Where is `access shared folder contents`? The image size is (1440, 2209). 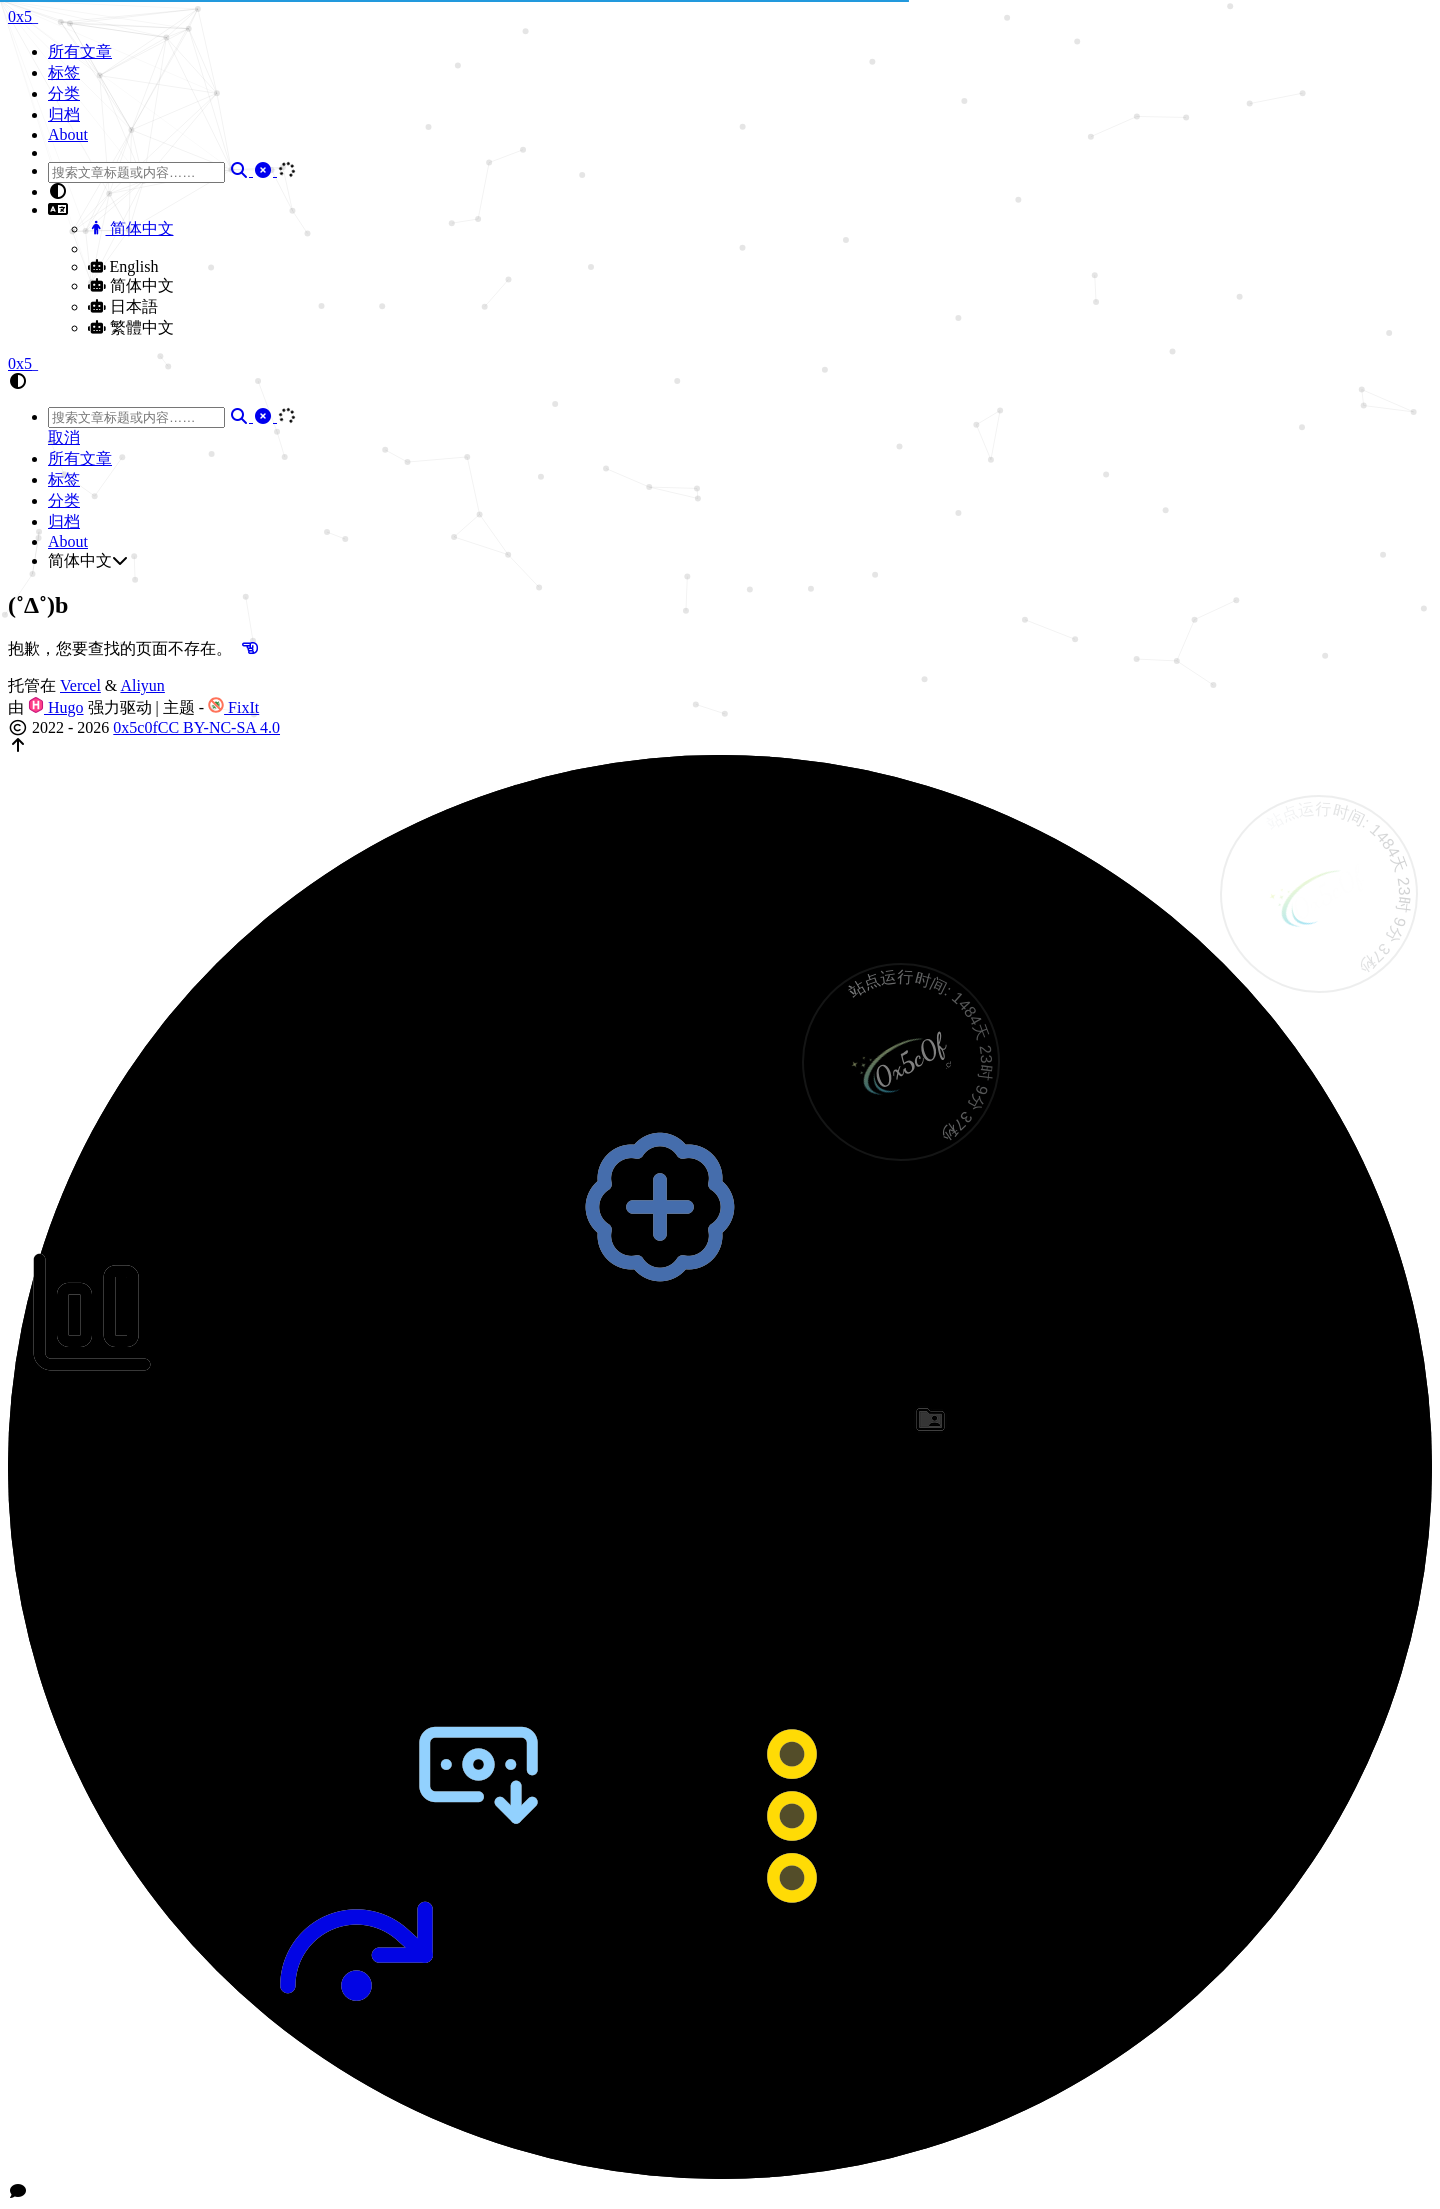 access shared folder contents is located at coordinates (930, 1419).